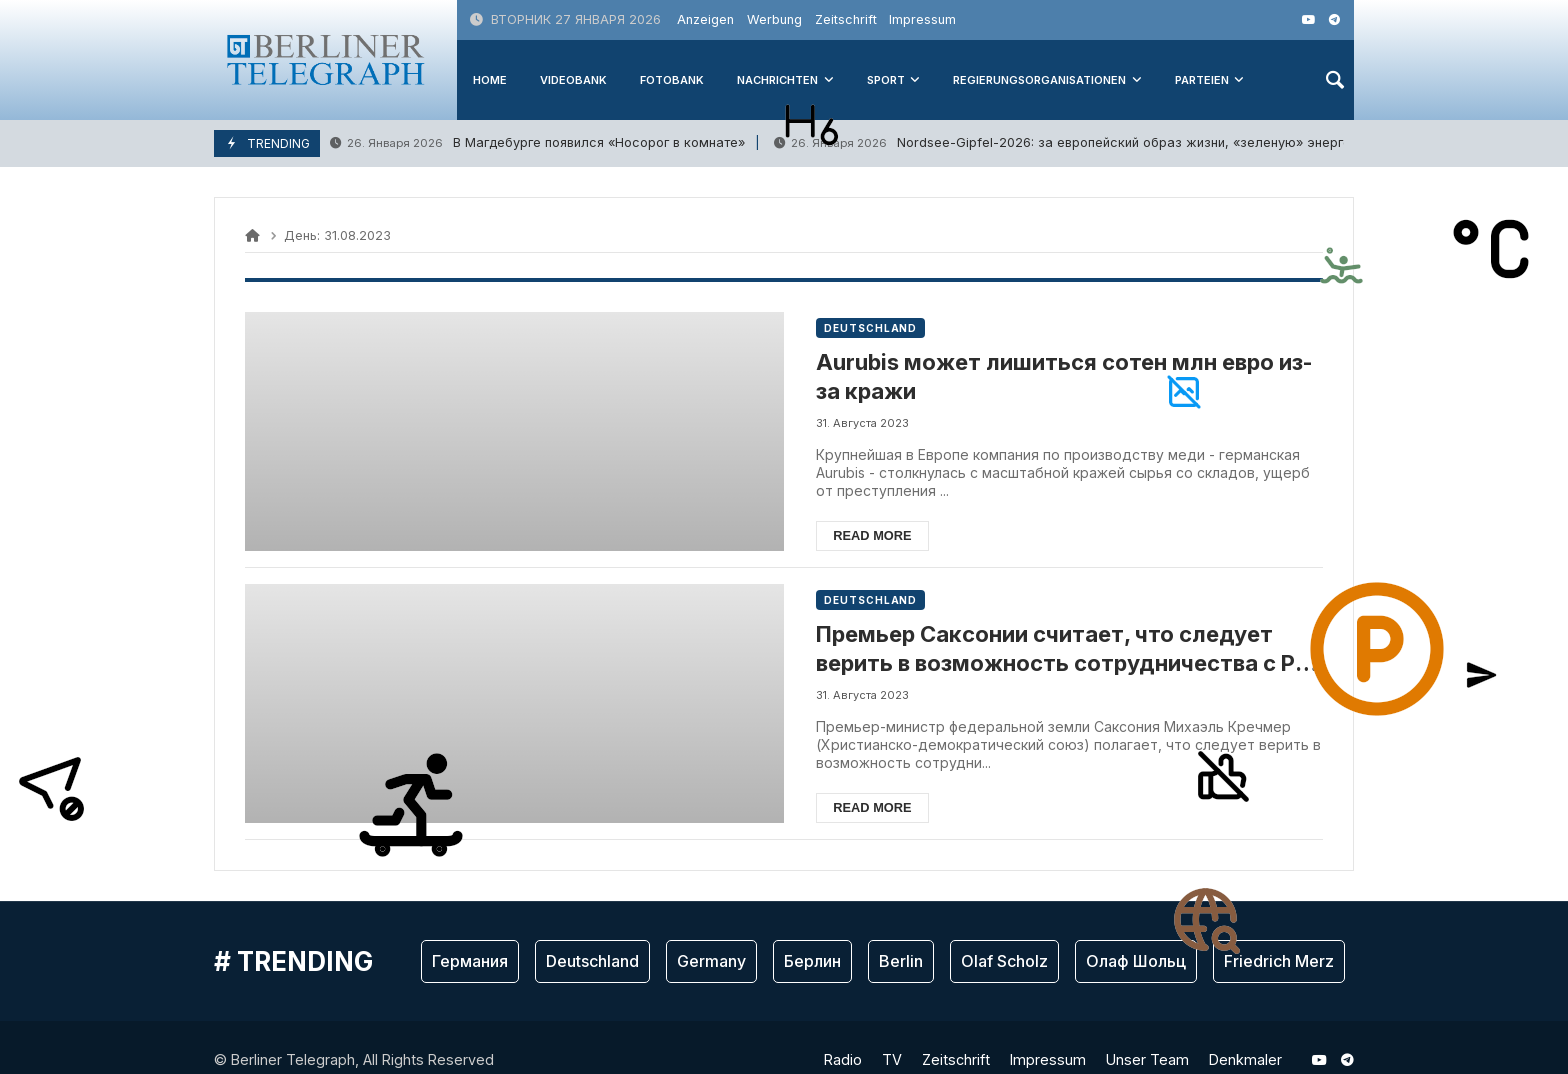 Image resolution: width=1568 pixels, height=1074 pixels. I want to click on display temperature in celsius, so click(1491, 249).